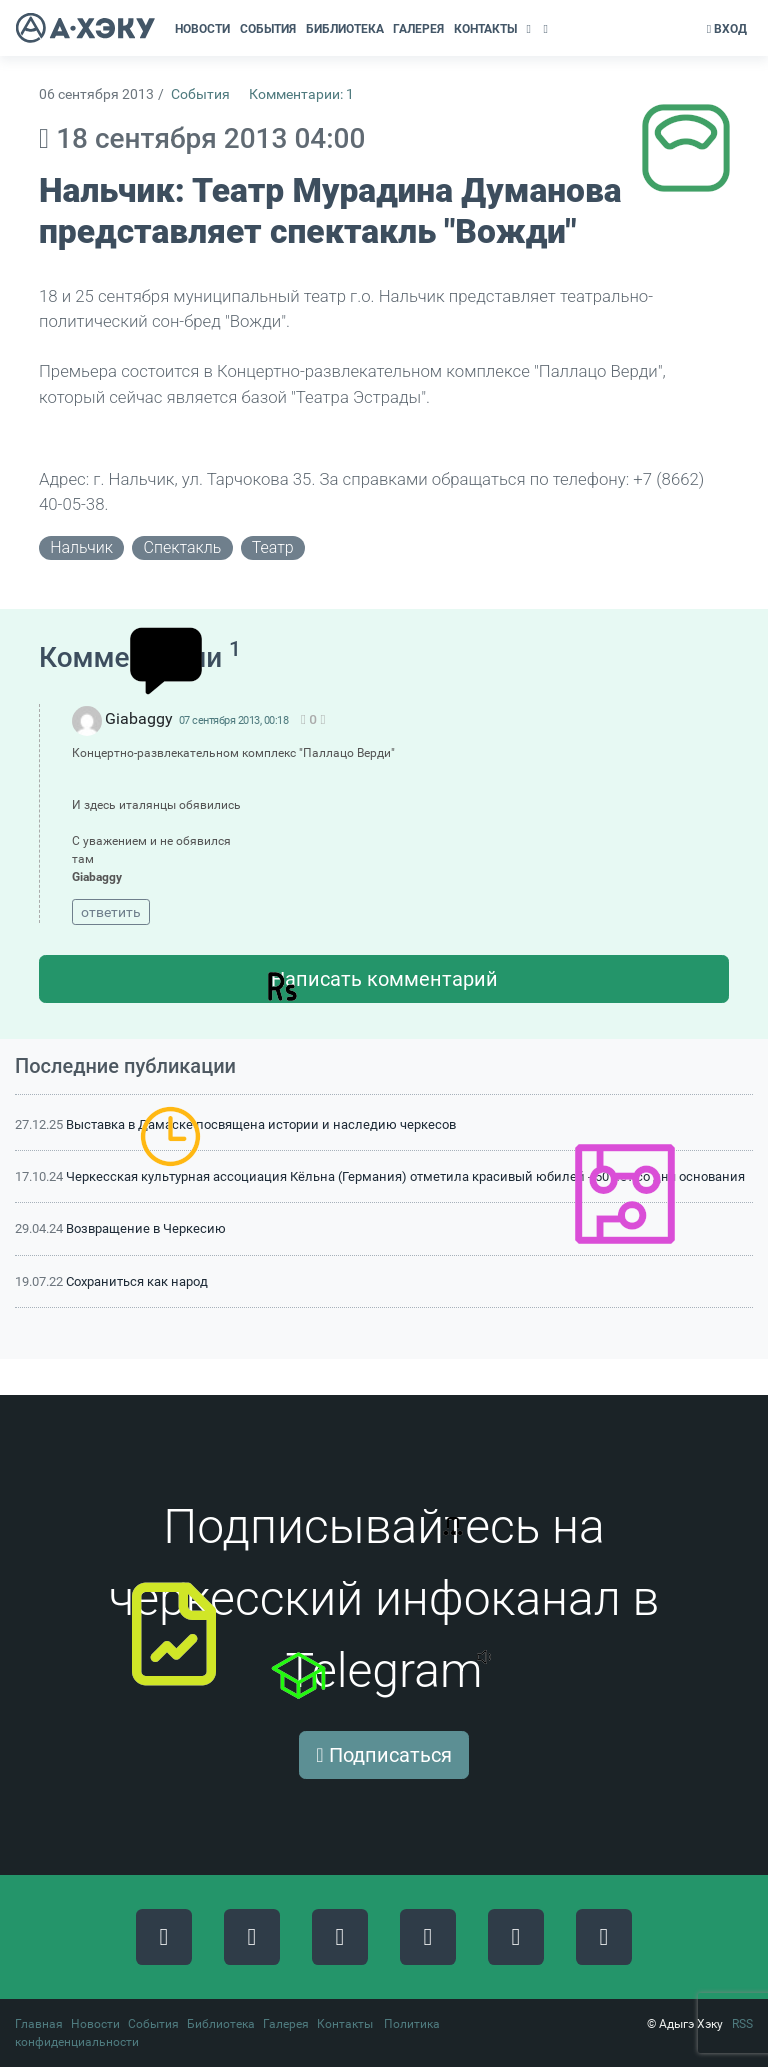  I want to click on view circuit board or hardware-related files, so click(625, 1194).